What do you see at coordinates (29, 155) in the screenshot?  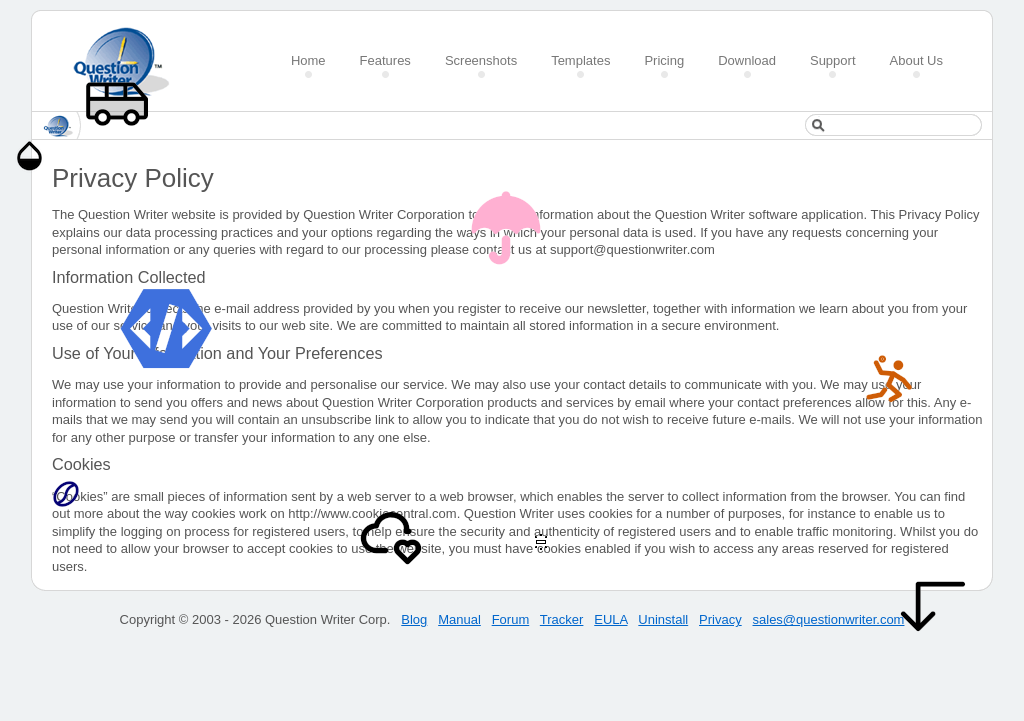 I see `adjust opacity or transparency settings` at bounding box center [29, 155].